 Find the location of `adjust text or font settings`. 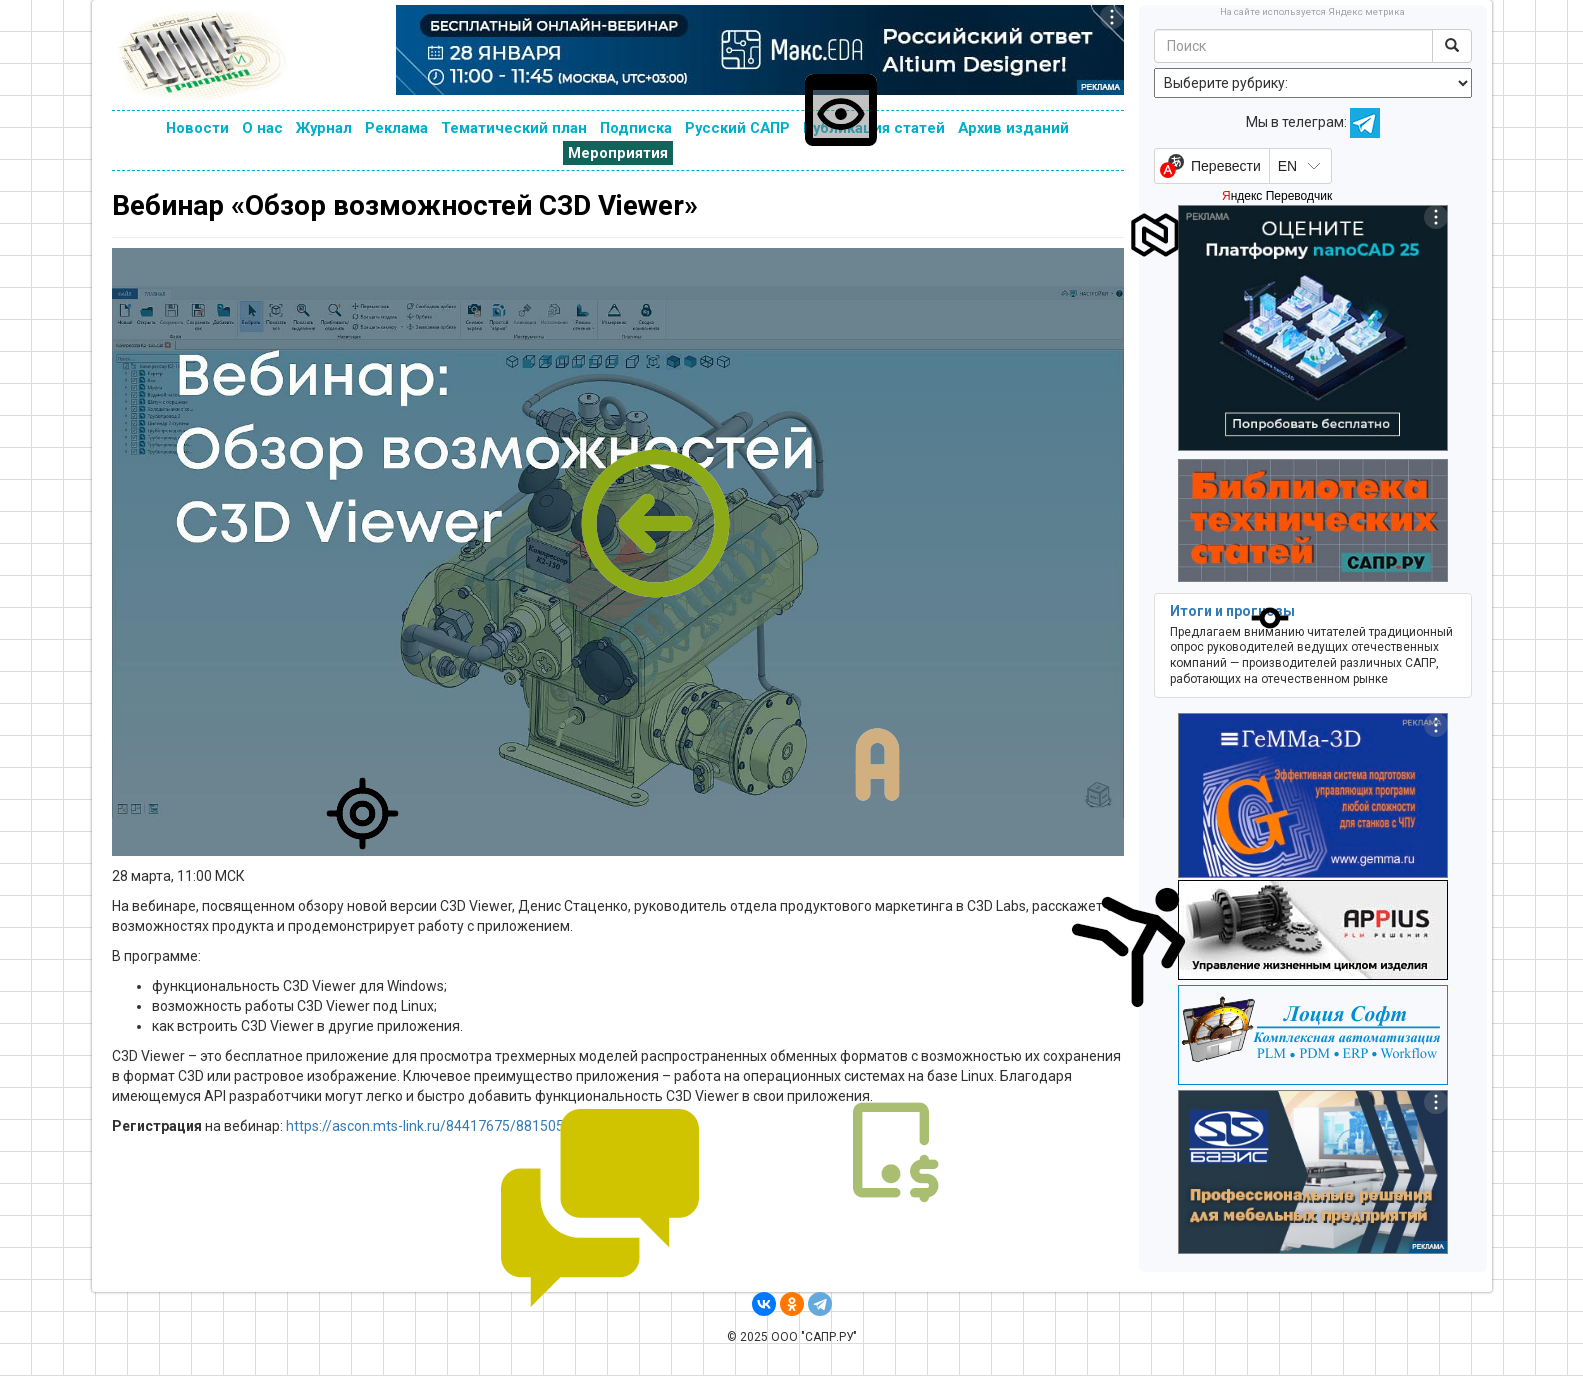

adjust text or font settings is located at coordinates (877, 764).